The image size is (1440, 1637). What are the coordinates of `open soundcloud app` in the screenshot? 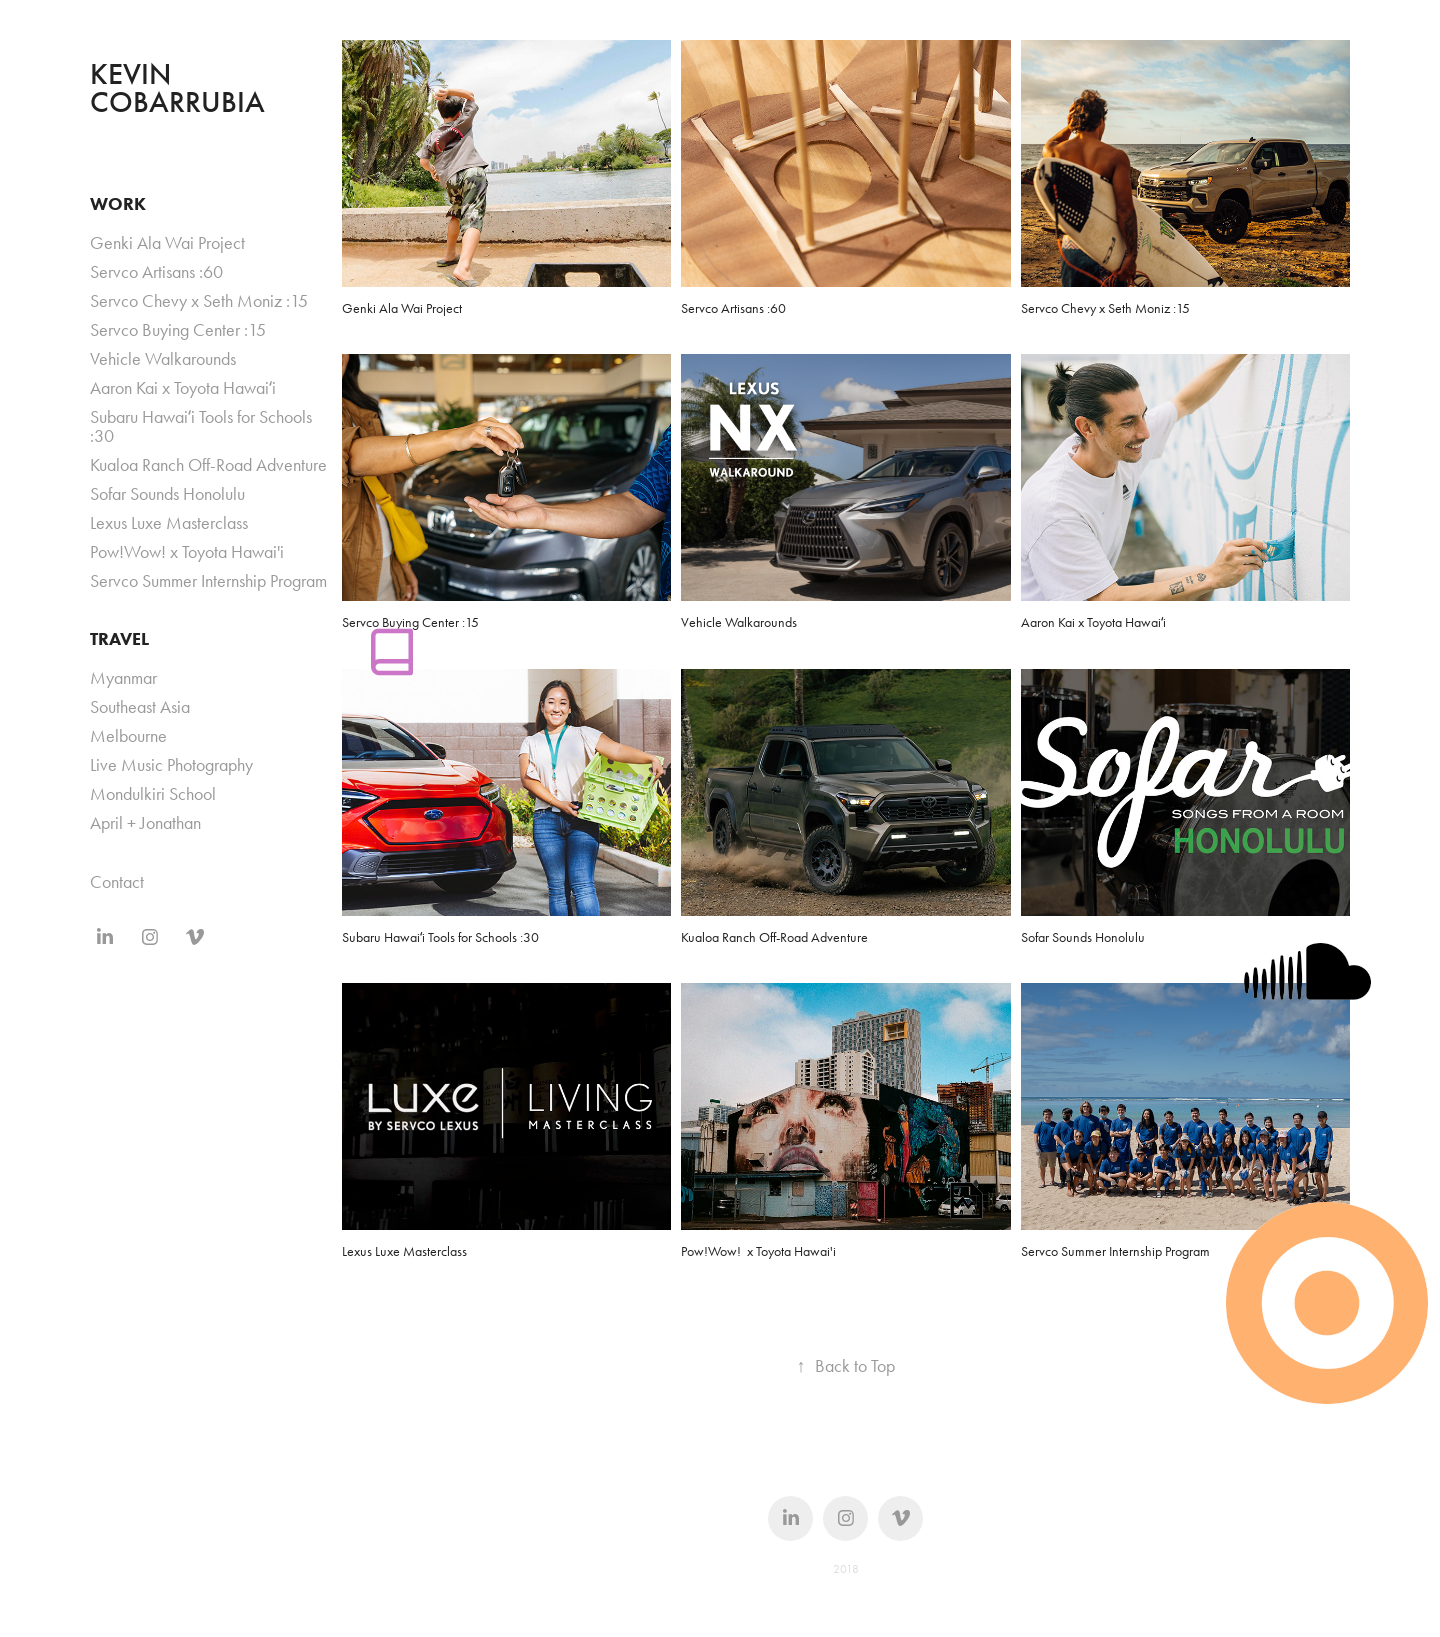 It's located at (1307, 974).